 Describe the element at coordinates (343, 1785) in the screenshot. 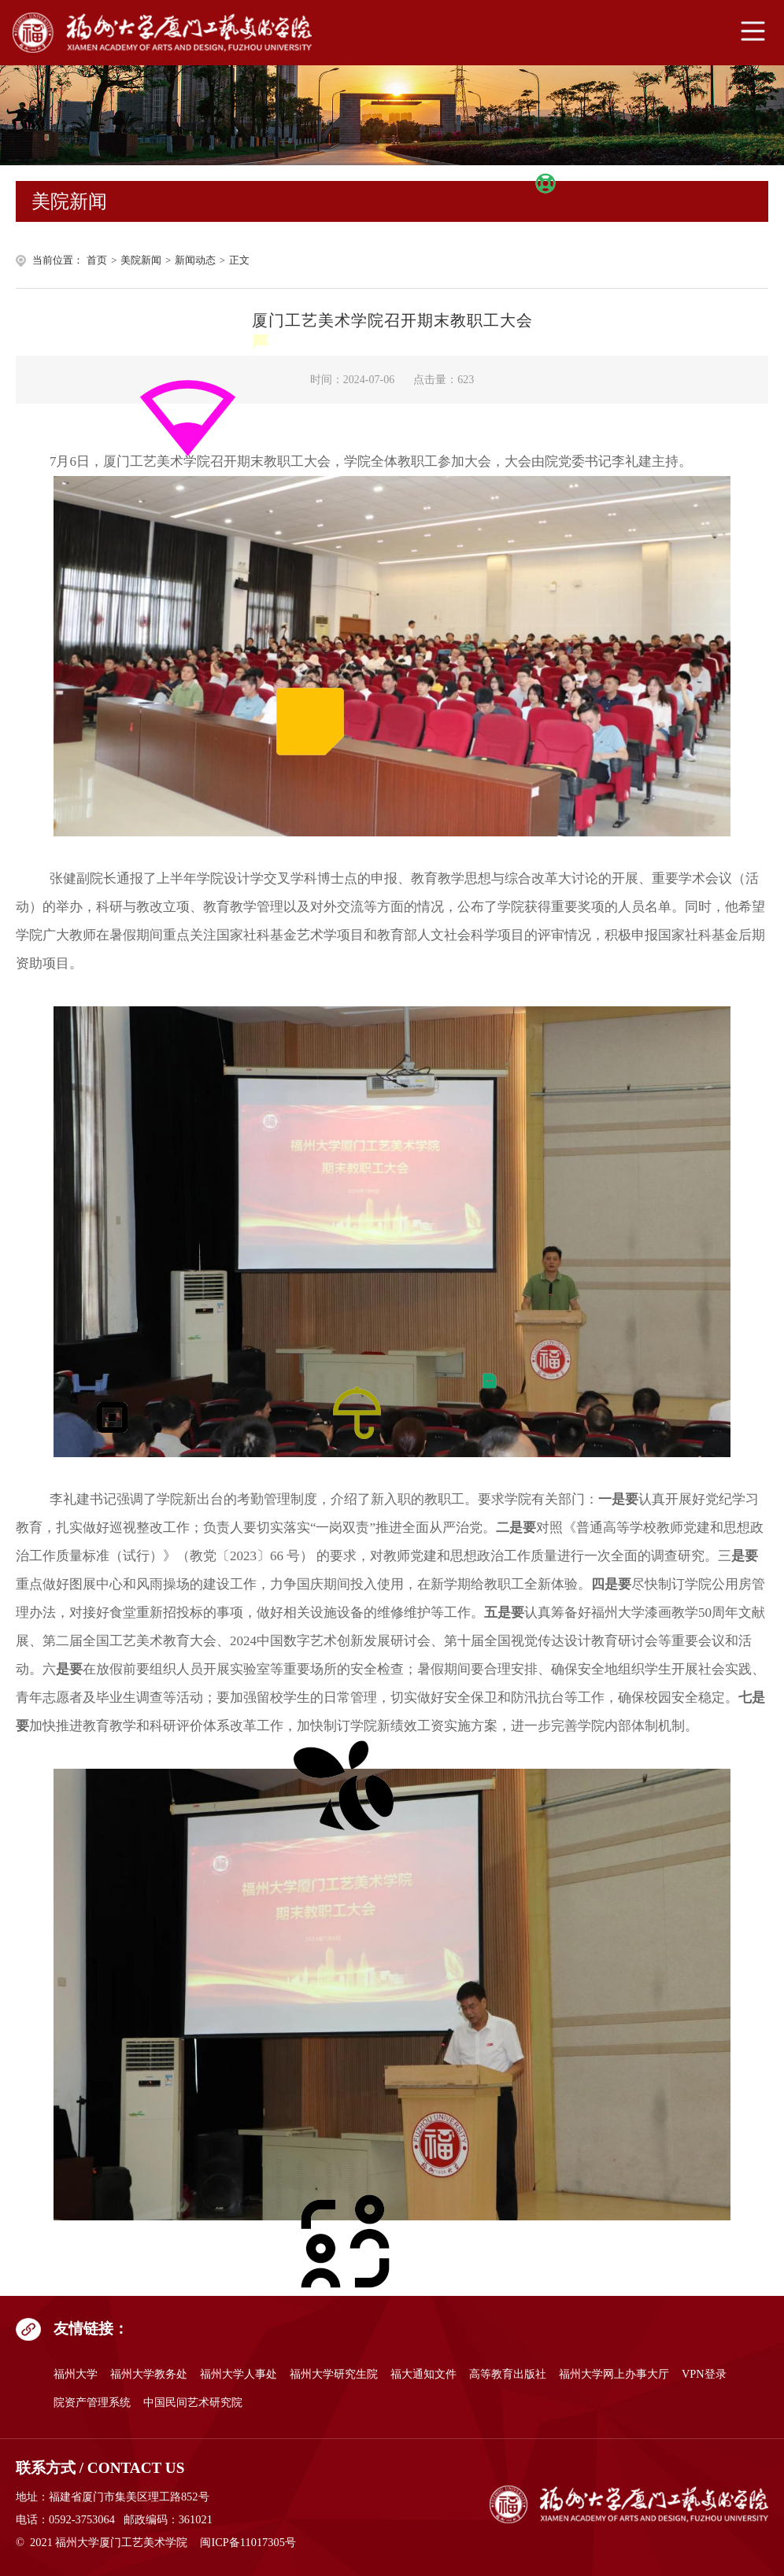

I see `swarm app logo` at that location.